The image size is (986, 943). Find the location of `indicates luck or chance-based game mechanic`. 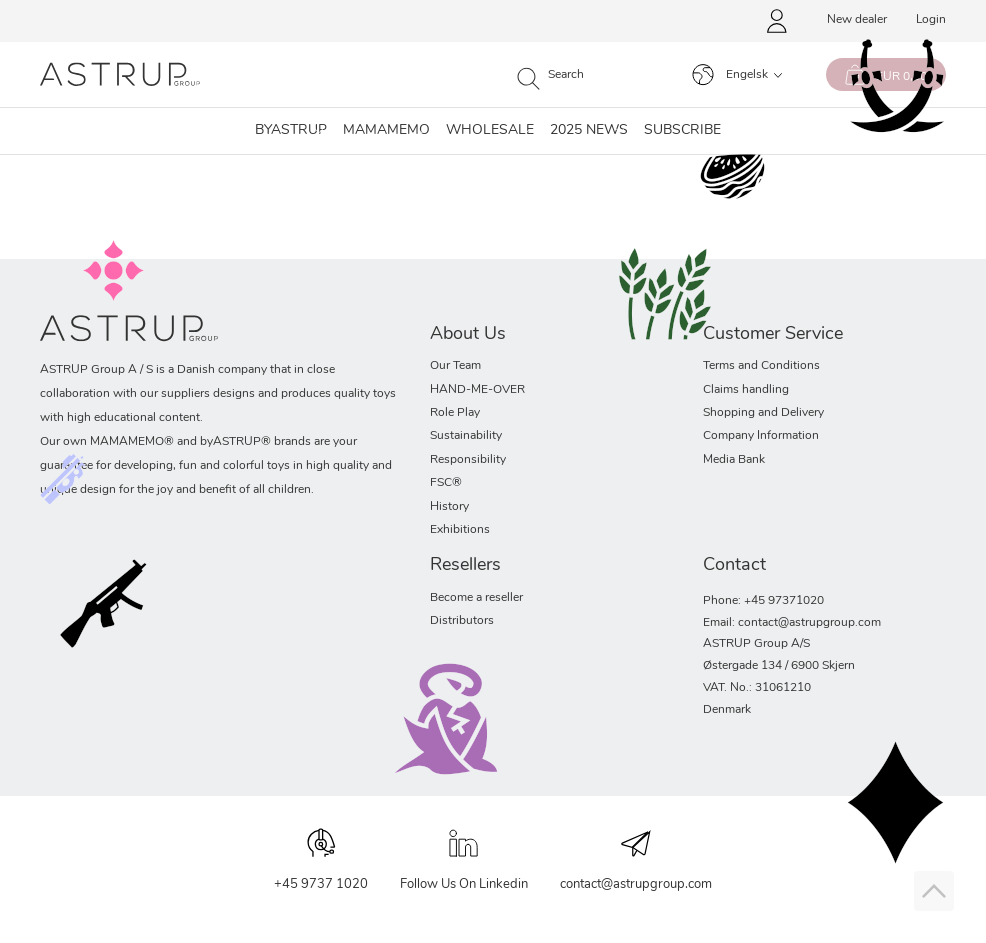

indicates luck or chance-based game mechanic is located at coordinates (113, 270).